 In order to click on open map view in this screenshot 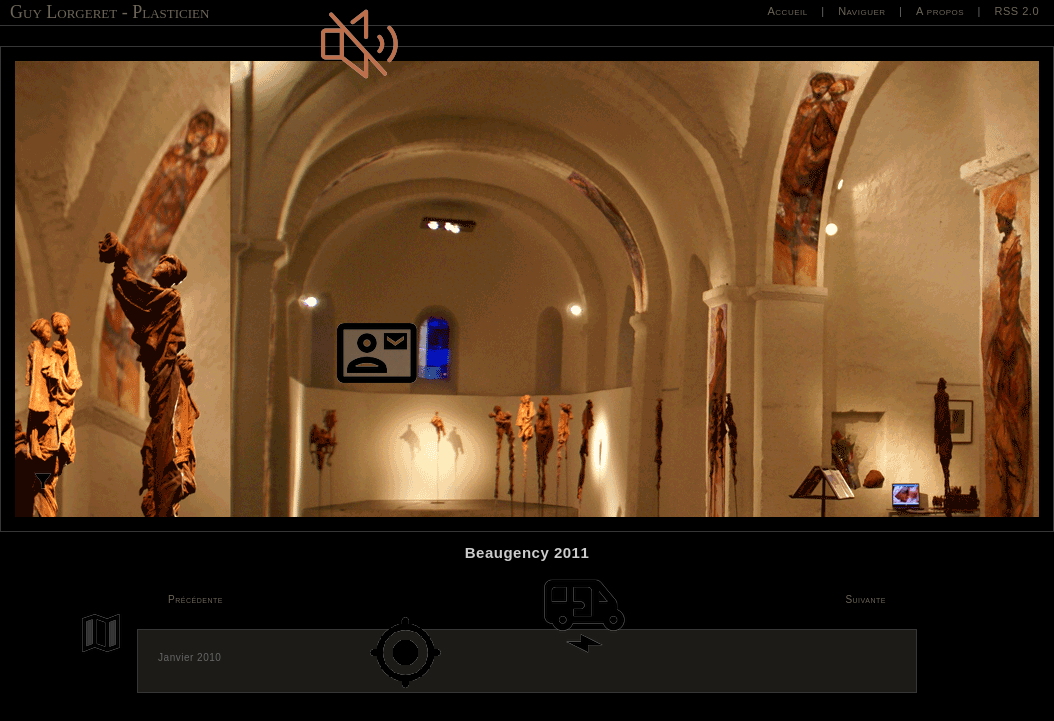, I will do `click(101, 633)`.